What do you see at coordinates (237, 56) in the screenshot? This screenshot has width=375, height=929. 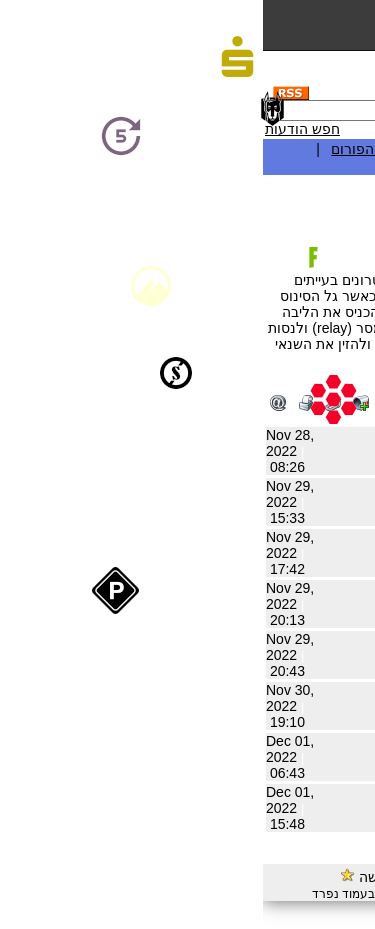 I see `open the Sparkasse banking app` at bounding box center [237, 56].